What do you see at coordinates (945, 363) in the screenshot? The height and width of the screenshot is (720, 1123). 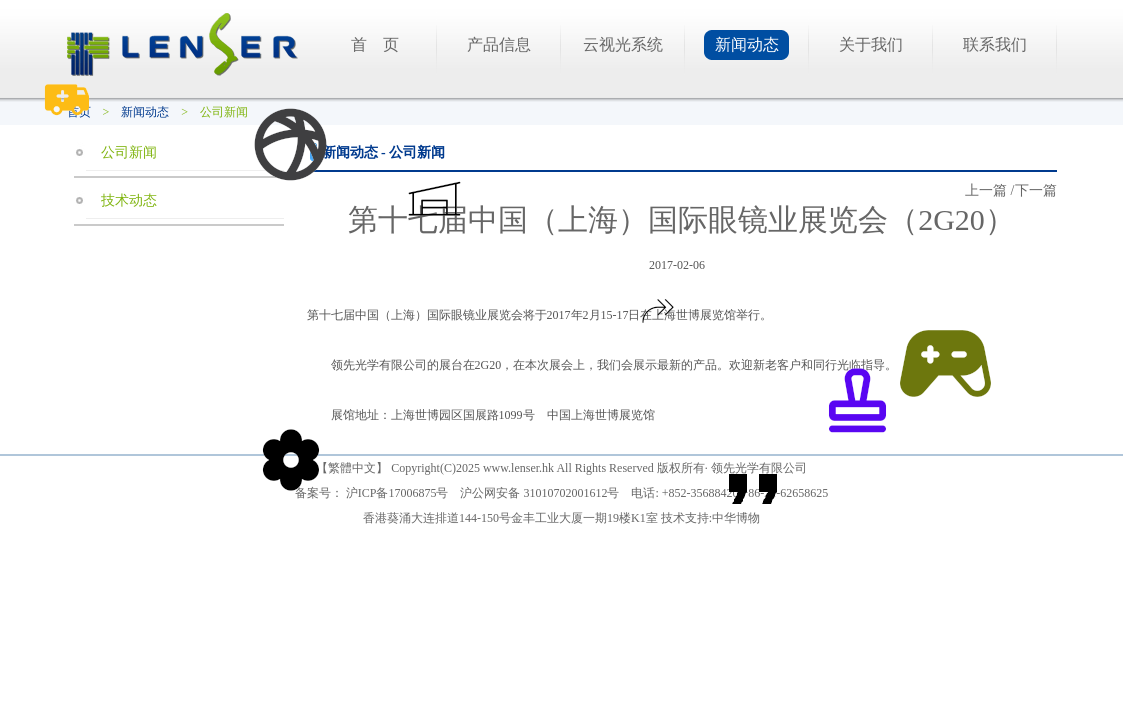 I see `open games or gaming section` at bounding box center [945, 363].